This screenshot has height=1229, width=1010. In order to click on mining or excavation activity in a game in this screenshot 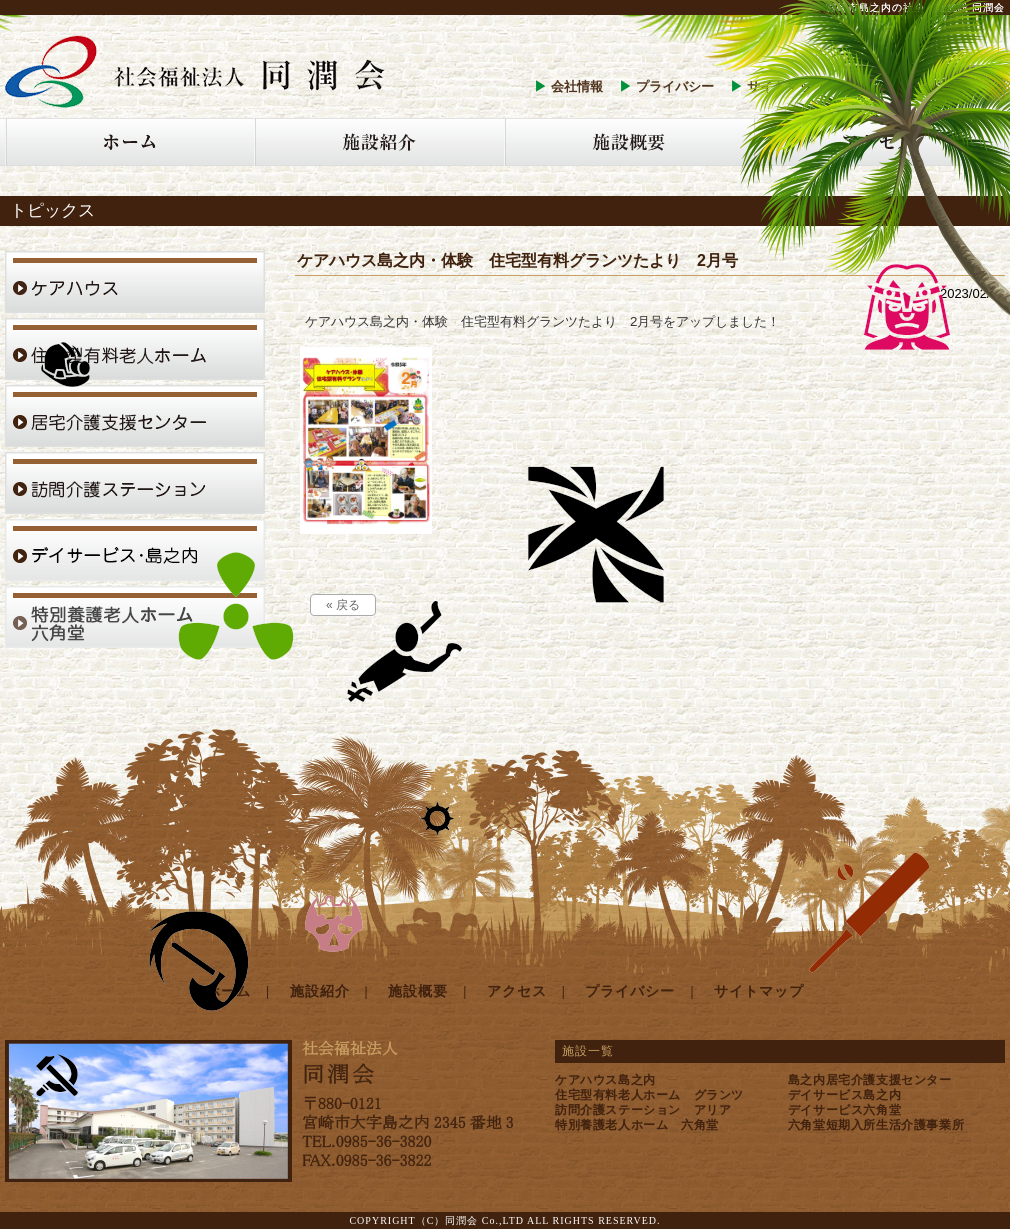, I will do `click(65, 364)`.